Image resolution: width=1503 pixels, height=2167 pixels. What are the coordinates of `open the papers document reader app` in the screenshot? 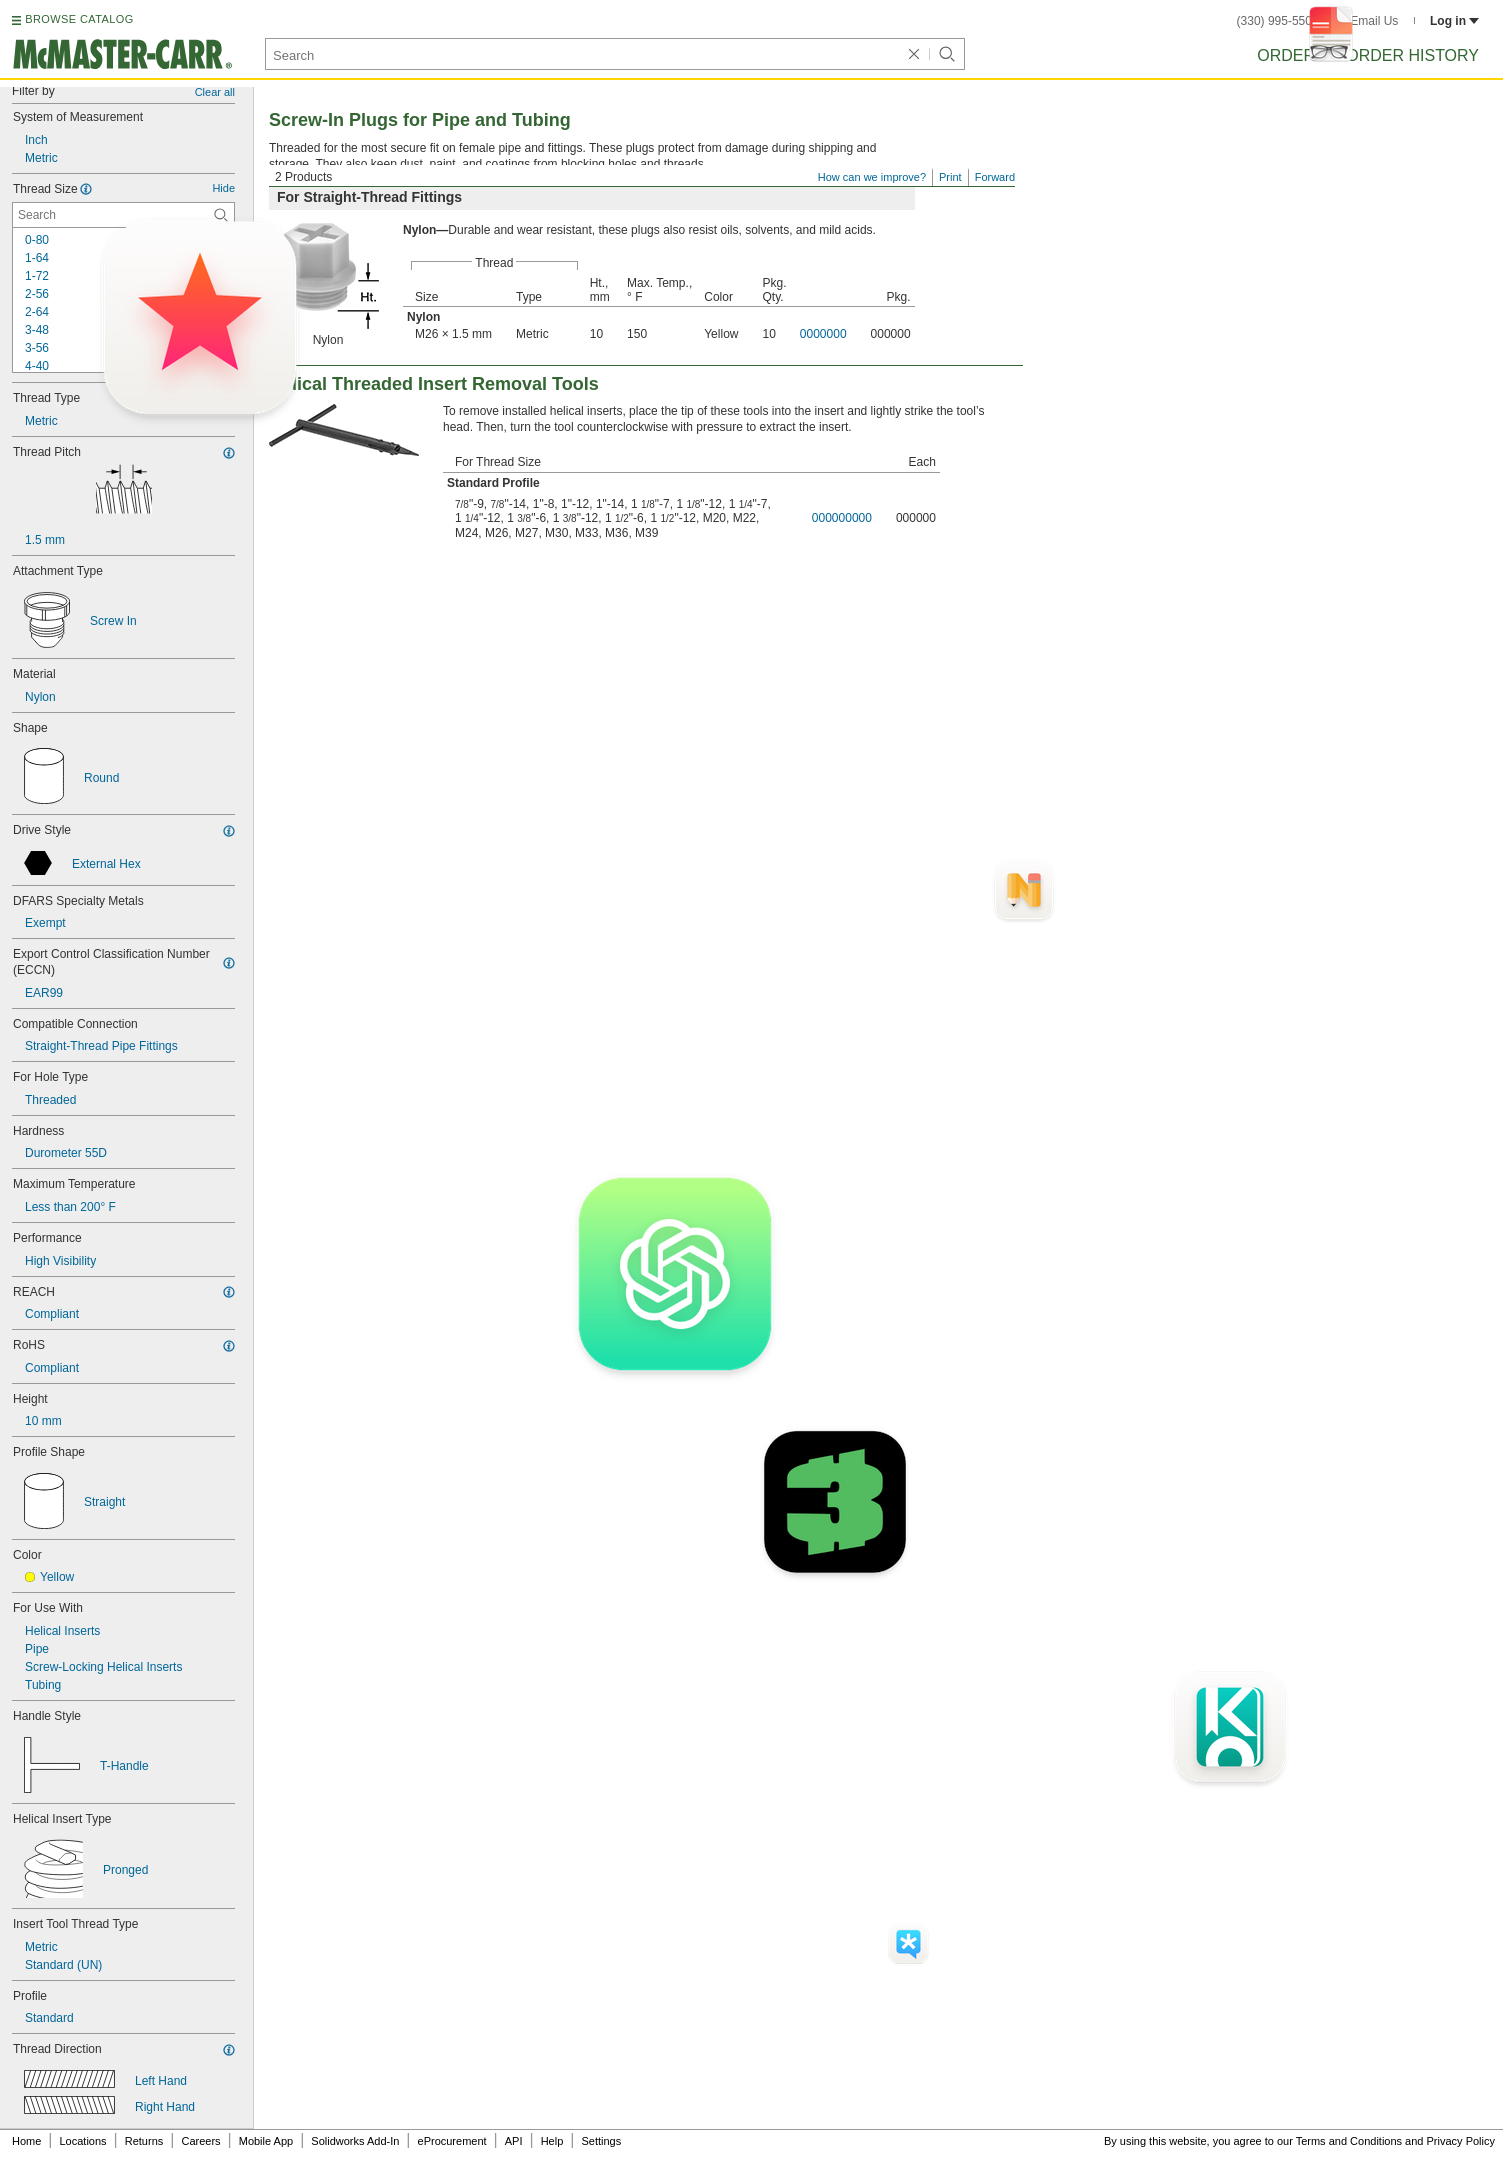 It's located at (1331, 34).